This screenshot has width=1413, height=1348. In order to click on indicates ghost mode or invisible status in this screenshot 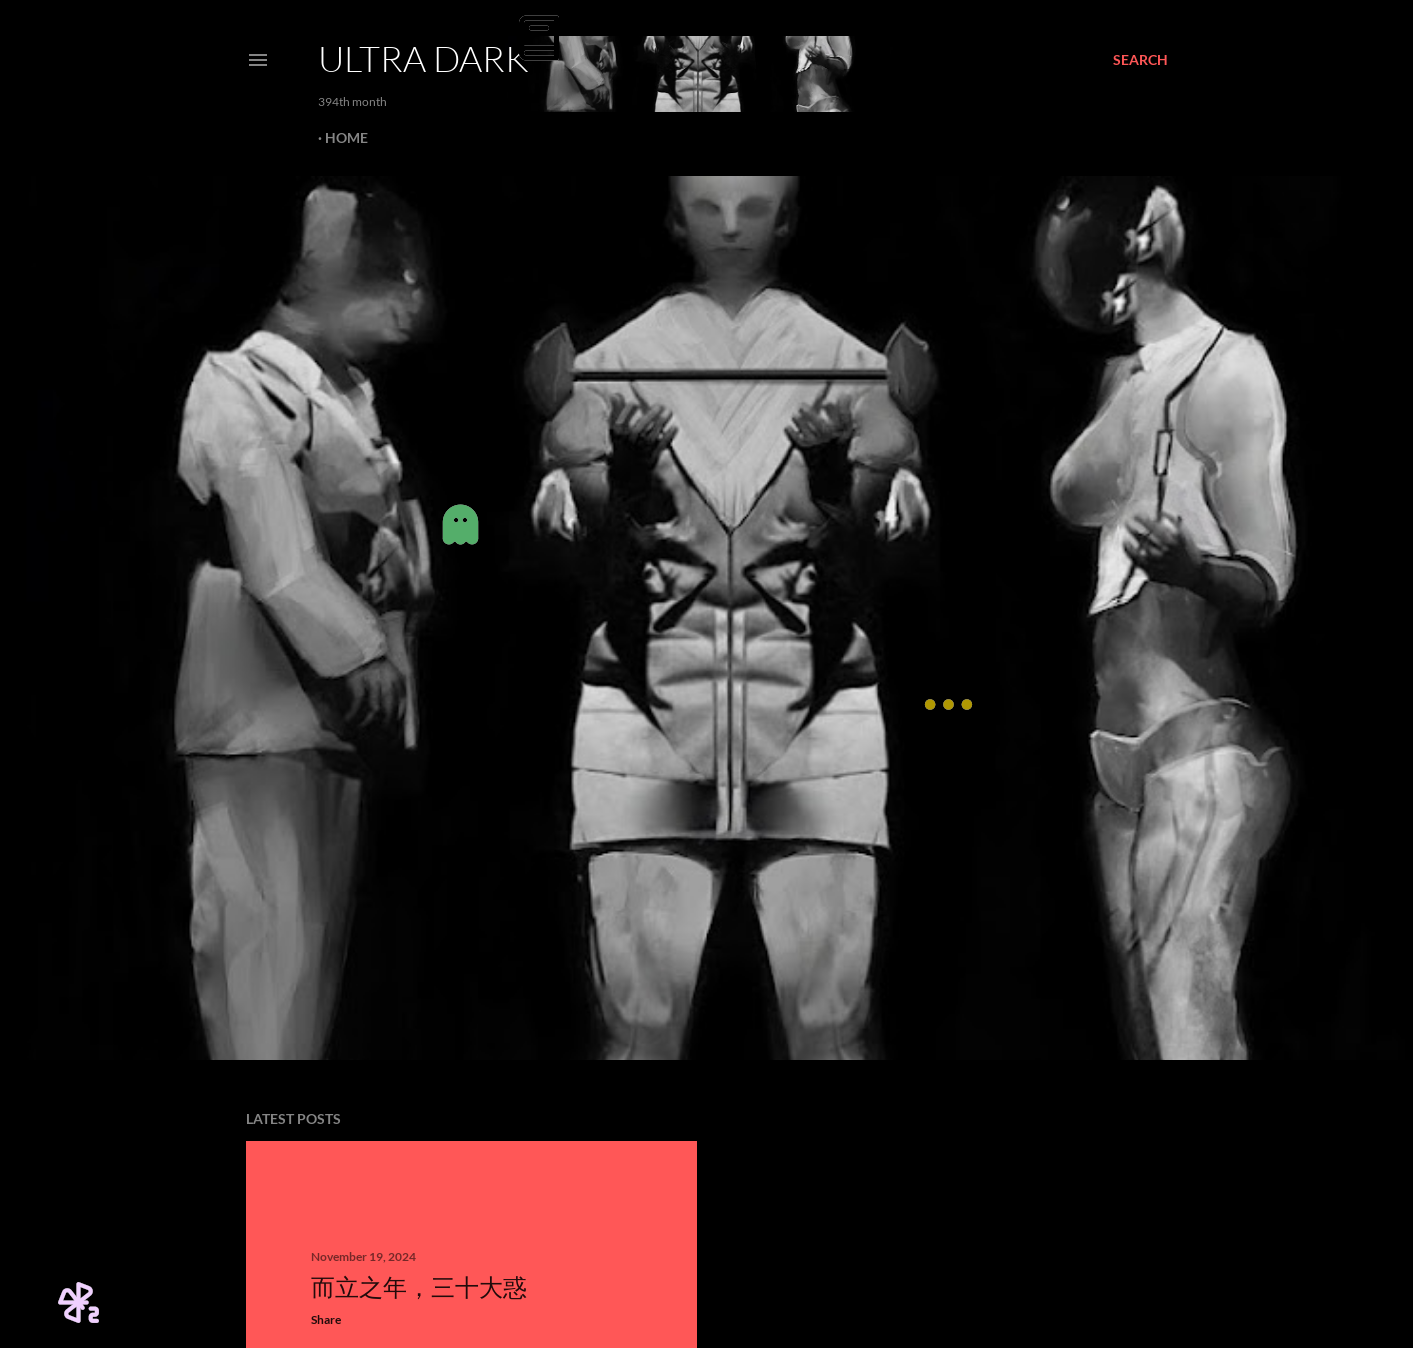, I will do `click(460, 524)`.